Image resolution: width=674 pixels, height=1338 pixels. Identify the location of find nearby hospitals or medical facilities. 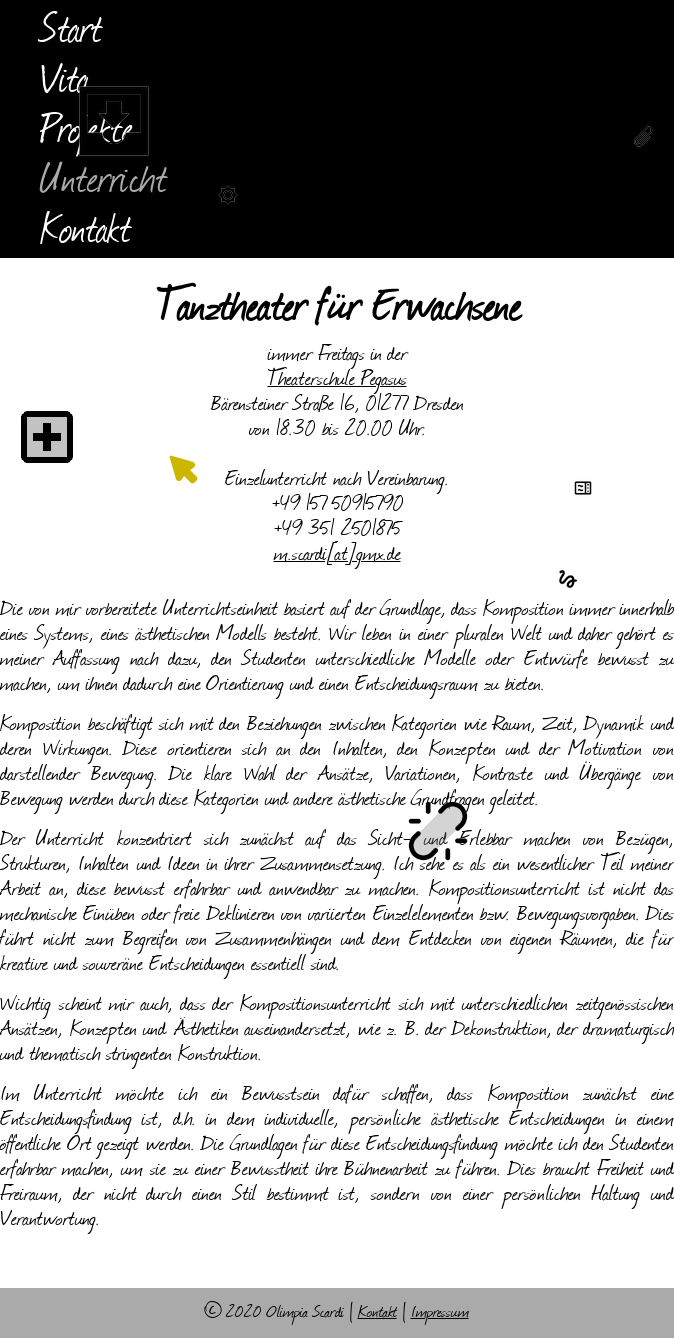
(47, 437).